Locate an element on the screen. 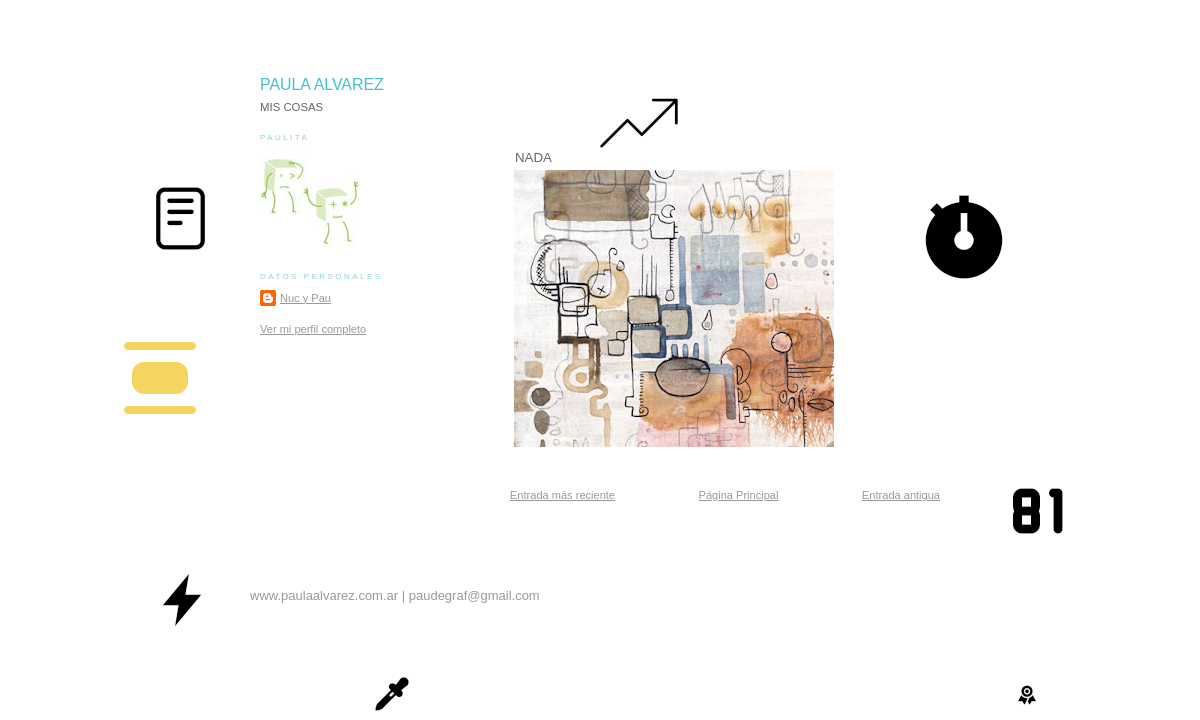 The height and width of the screenshot is (720, 1200). view trending or popular content is located at coordinates (639, 126).